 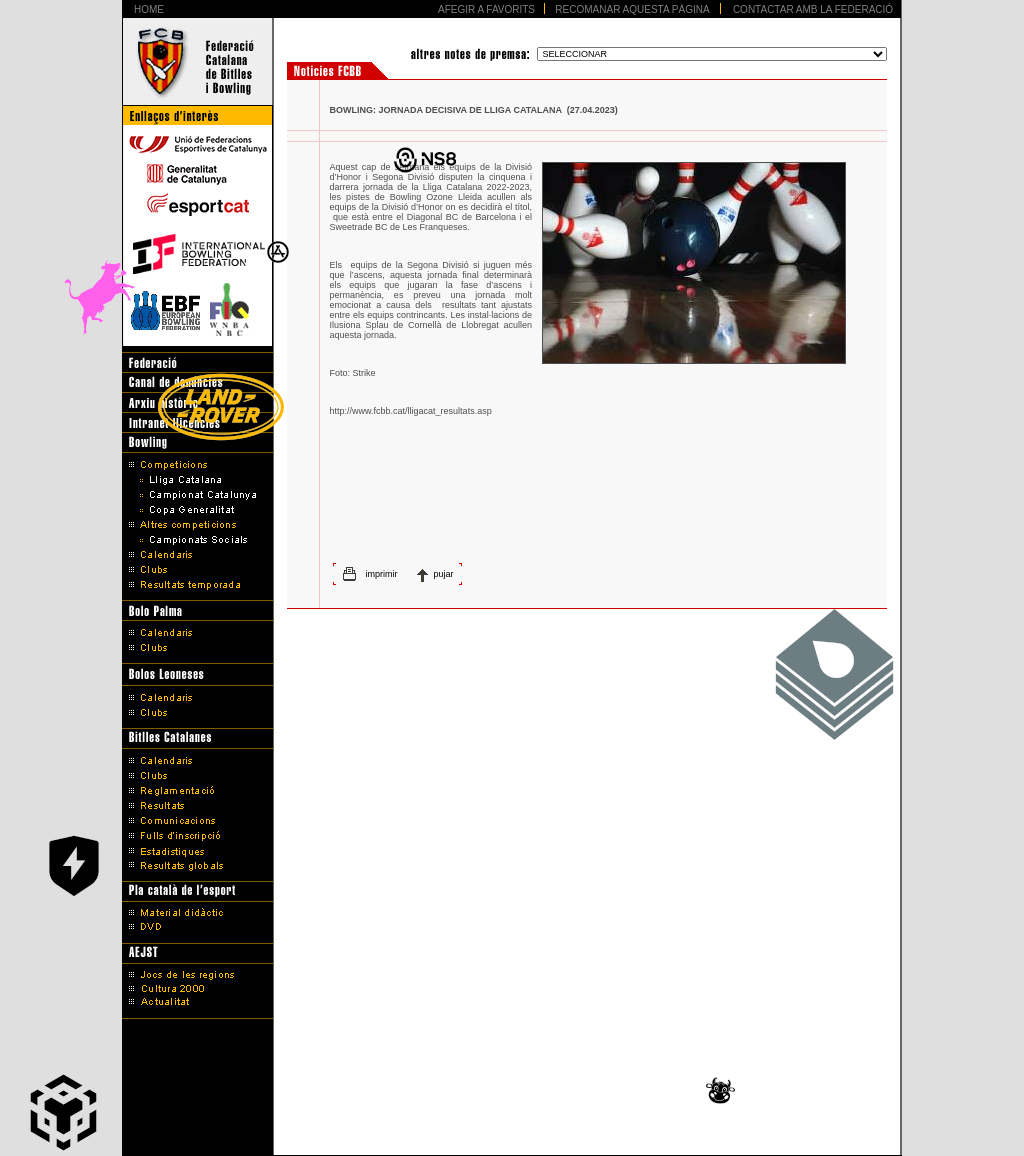 I want to click on NS8 brand logo, so click(x=425, y=160).